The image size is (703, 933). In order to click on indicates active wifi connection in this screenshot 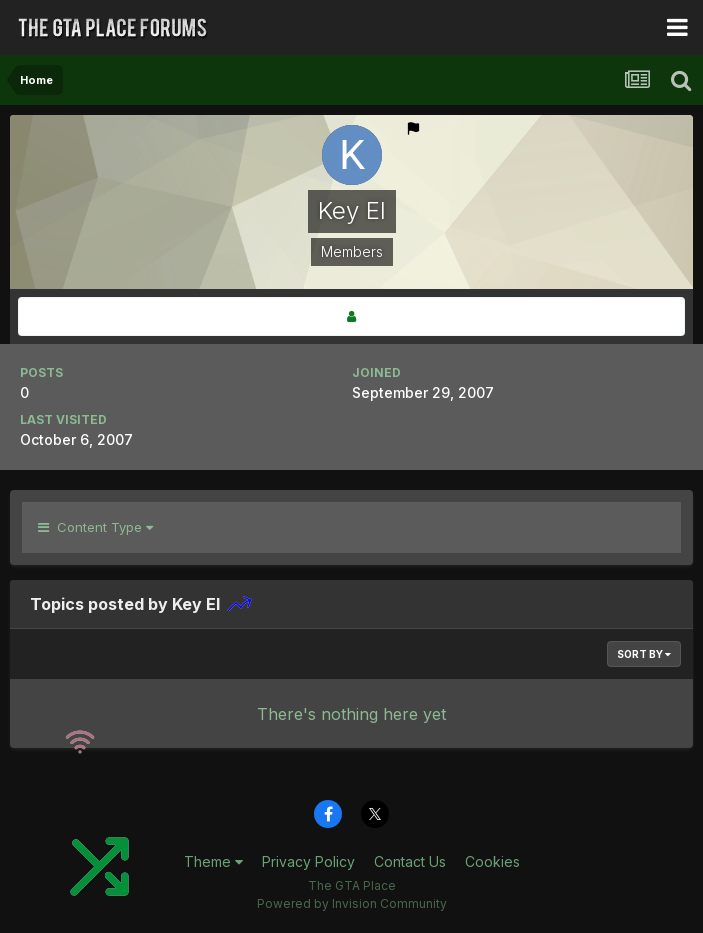, I will do `click(80, 742)`.